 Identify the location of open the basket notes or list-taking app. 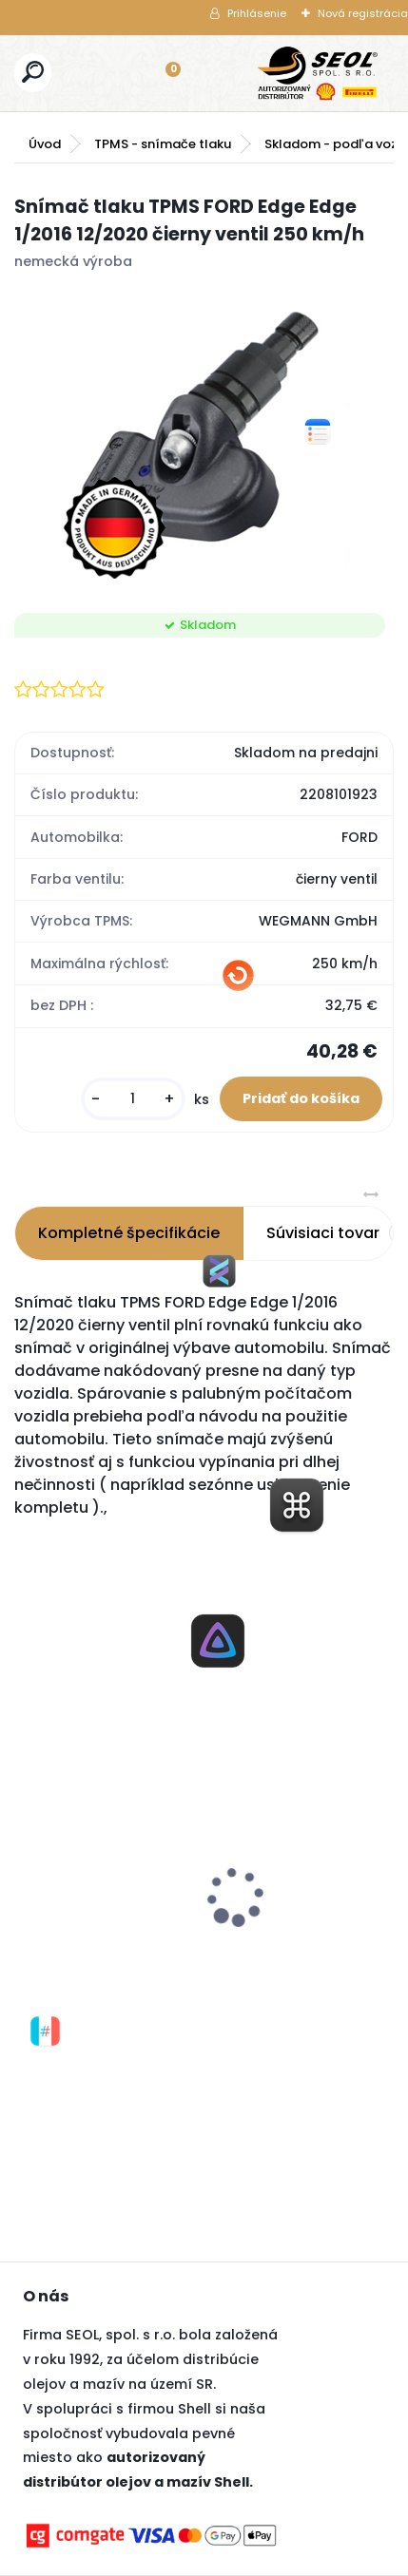
(318, 431).